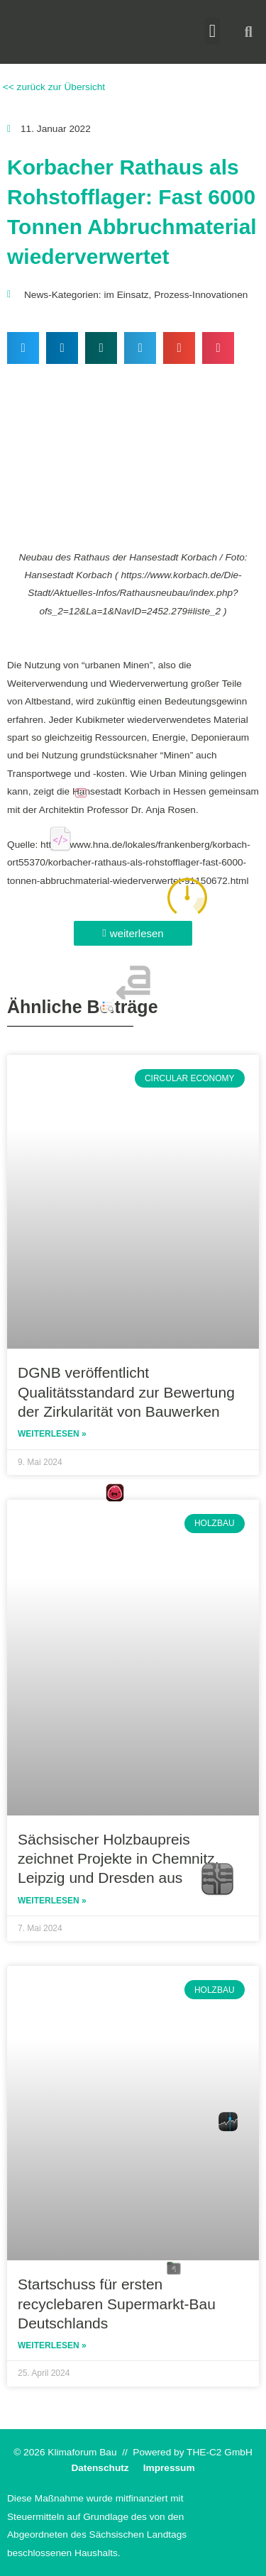 The width and height of the screenshot is (266, 2576). I want to click on an xml file type indicator, so click(60, 839).